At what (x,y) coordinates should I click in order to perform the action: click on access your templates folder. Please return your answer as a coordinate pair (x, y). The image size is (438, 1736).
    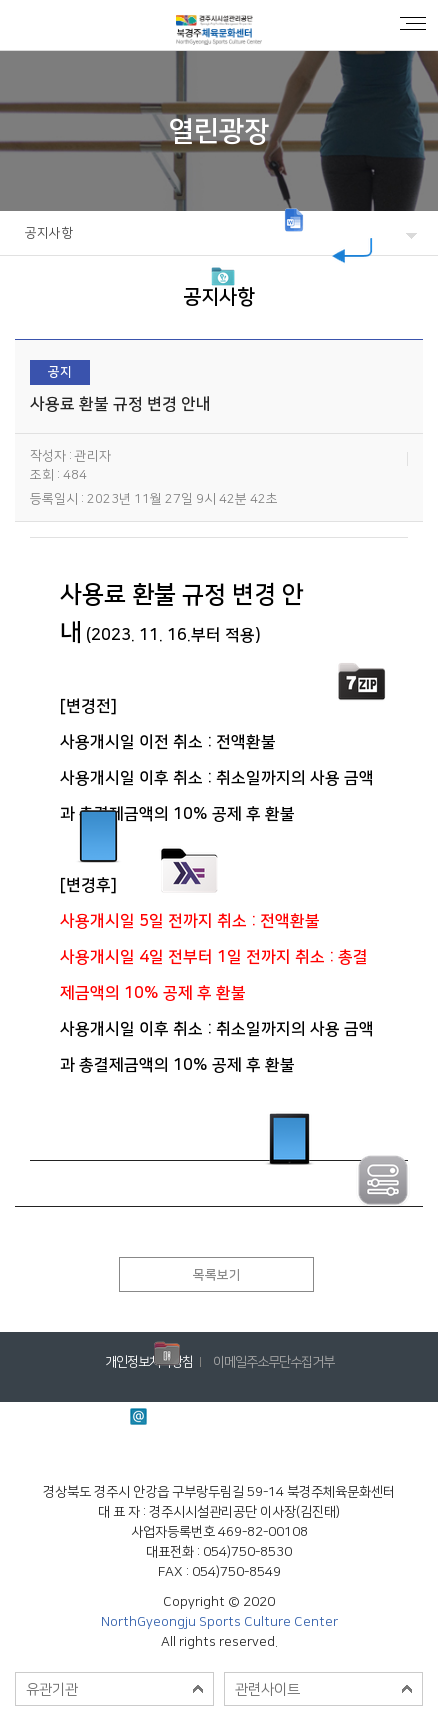
    Looking at the image, I should click on (167, 1353).